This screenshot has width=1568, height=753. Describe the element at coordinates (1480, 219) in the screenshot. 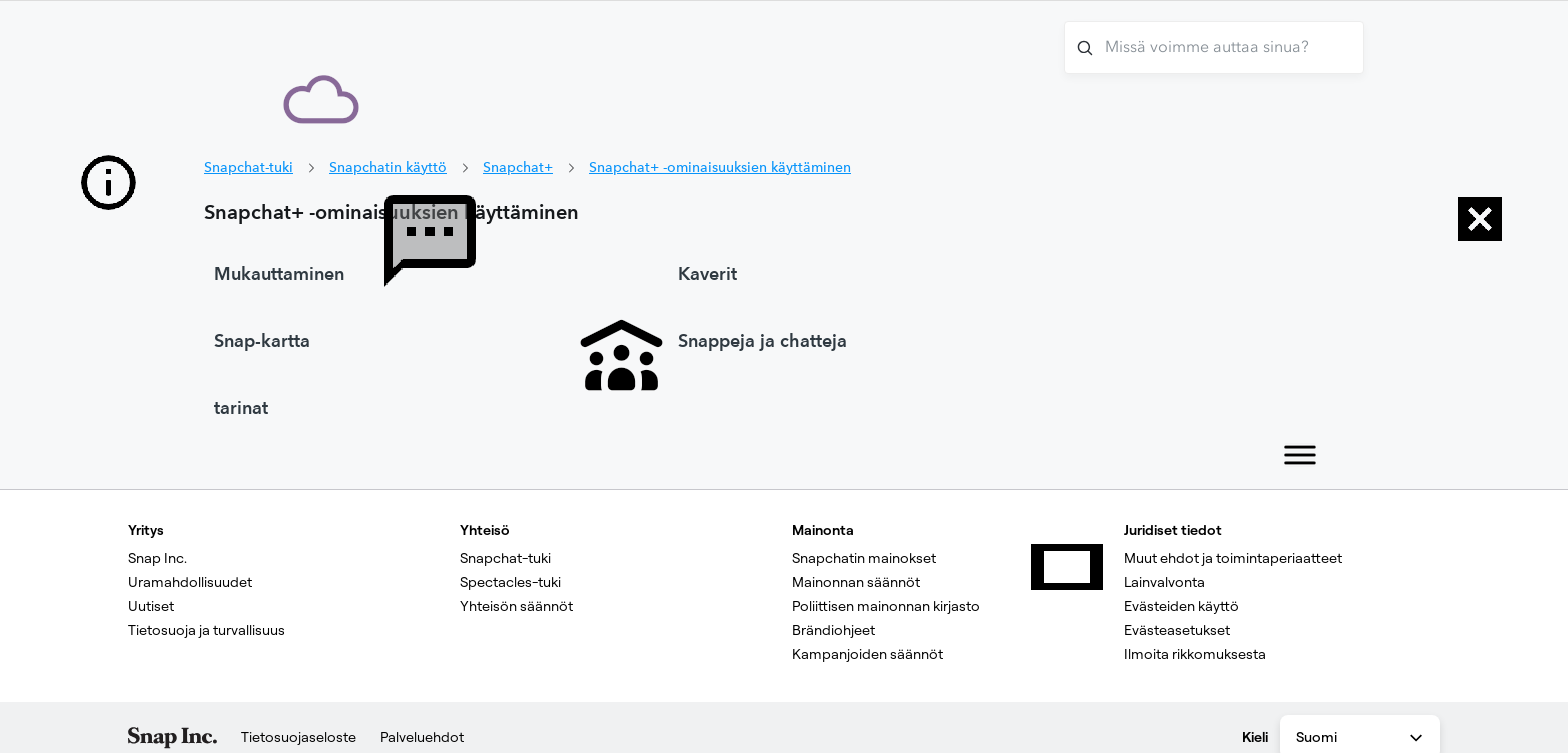

I see `close or dismiss a dialog` at that location.